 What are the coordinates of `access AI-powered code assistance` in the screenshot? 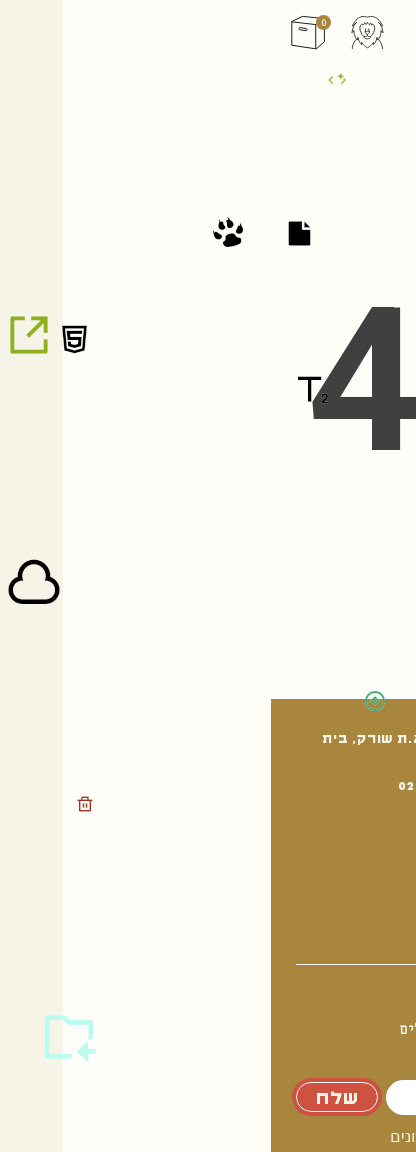 It's located at (337, 80).